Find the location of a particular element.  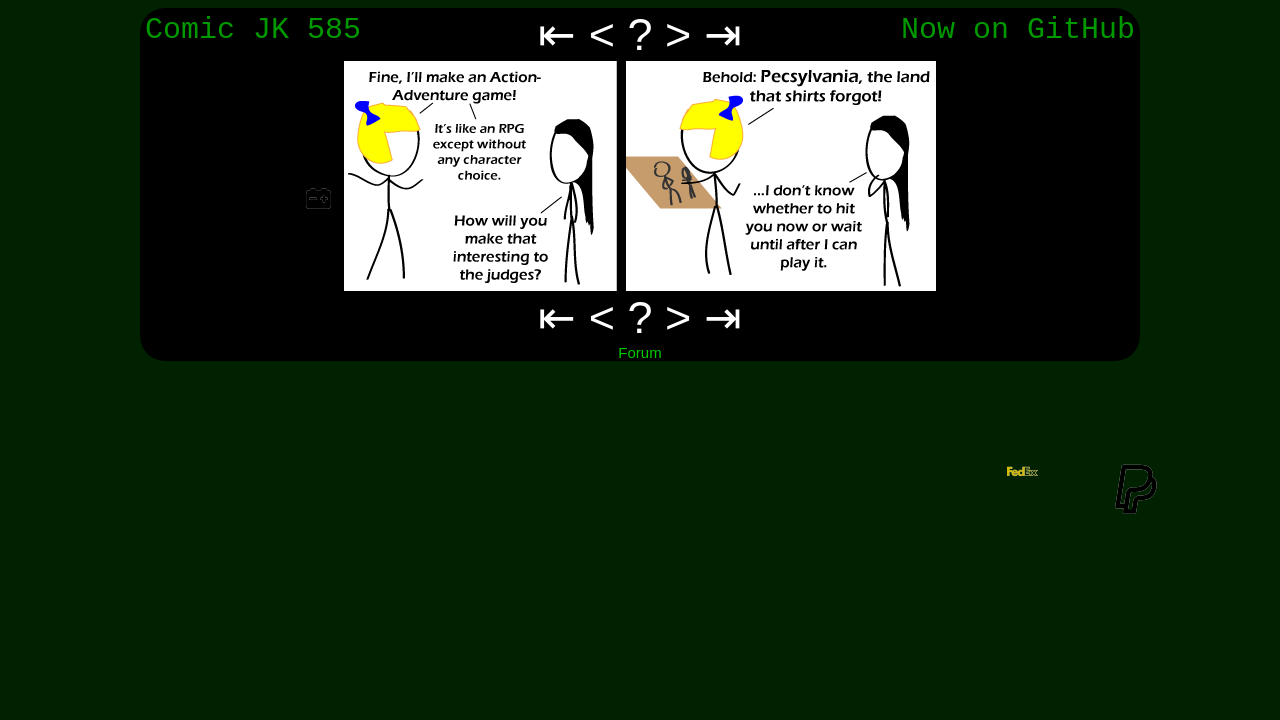

fedex shipping or delivery services is located at coordinates (1022, 471).